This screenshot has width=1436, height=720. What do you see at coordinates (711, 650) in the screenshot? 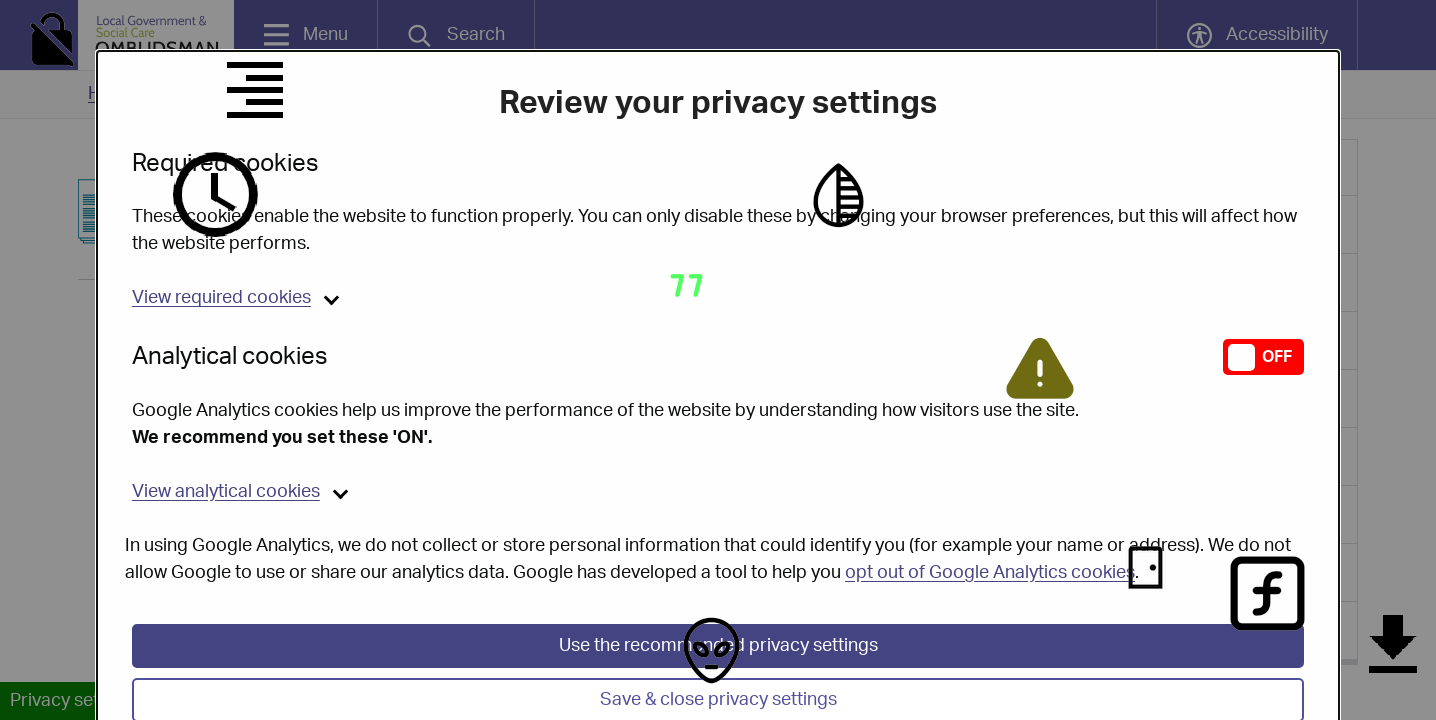
I see `indicates unknown or unidentified user` at bounding box center [711, 650].